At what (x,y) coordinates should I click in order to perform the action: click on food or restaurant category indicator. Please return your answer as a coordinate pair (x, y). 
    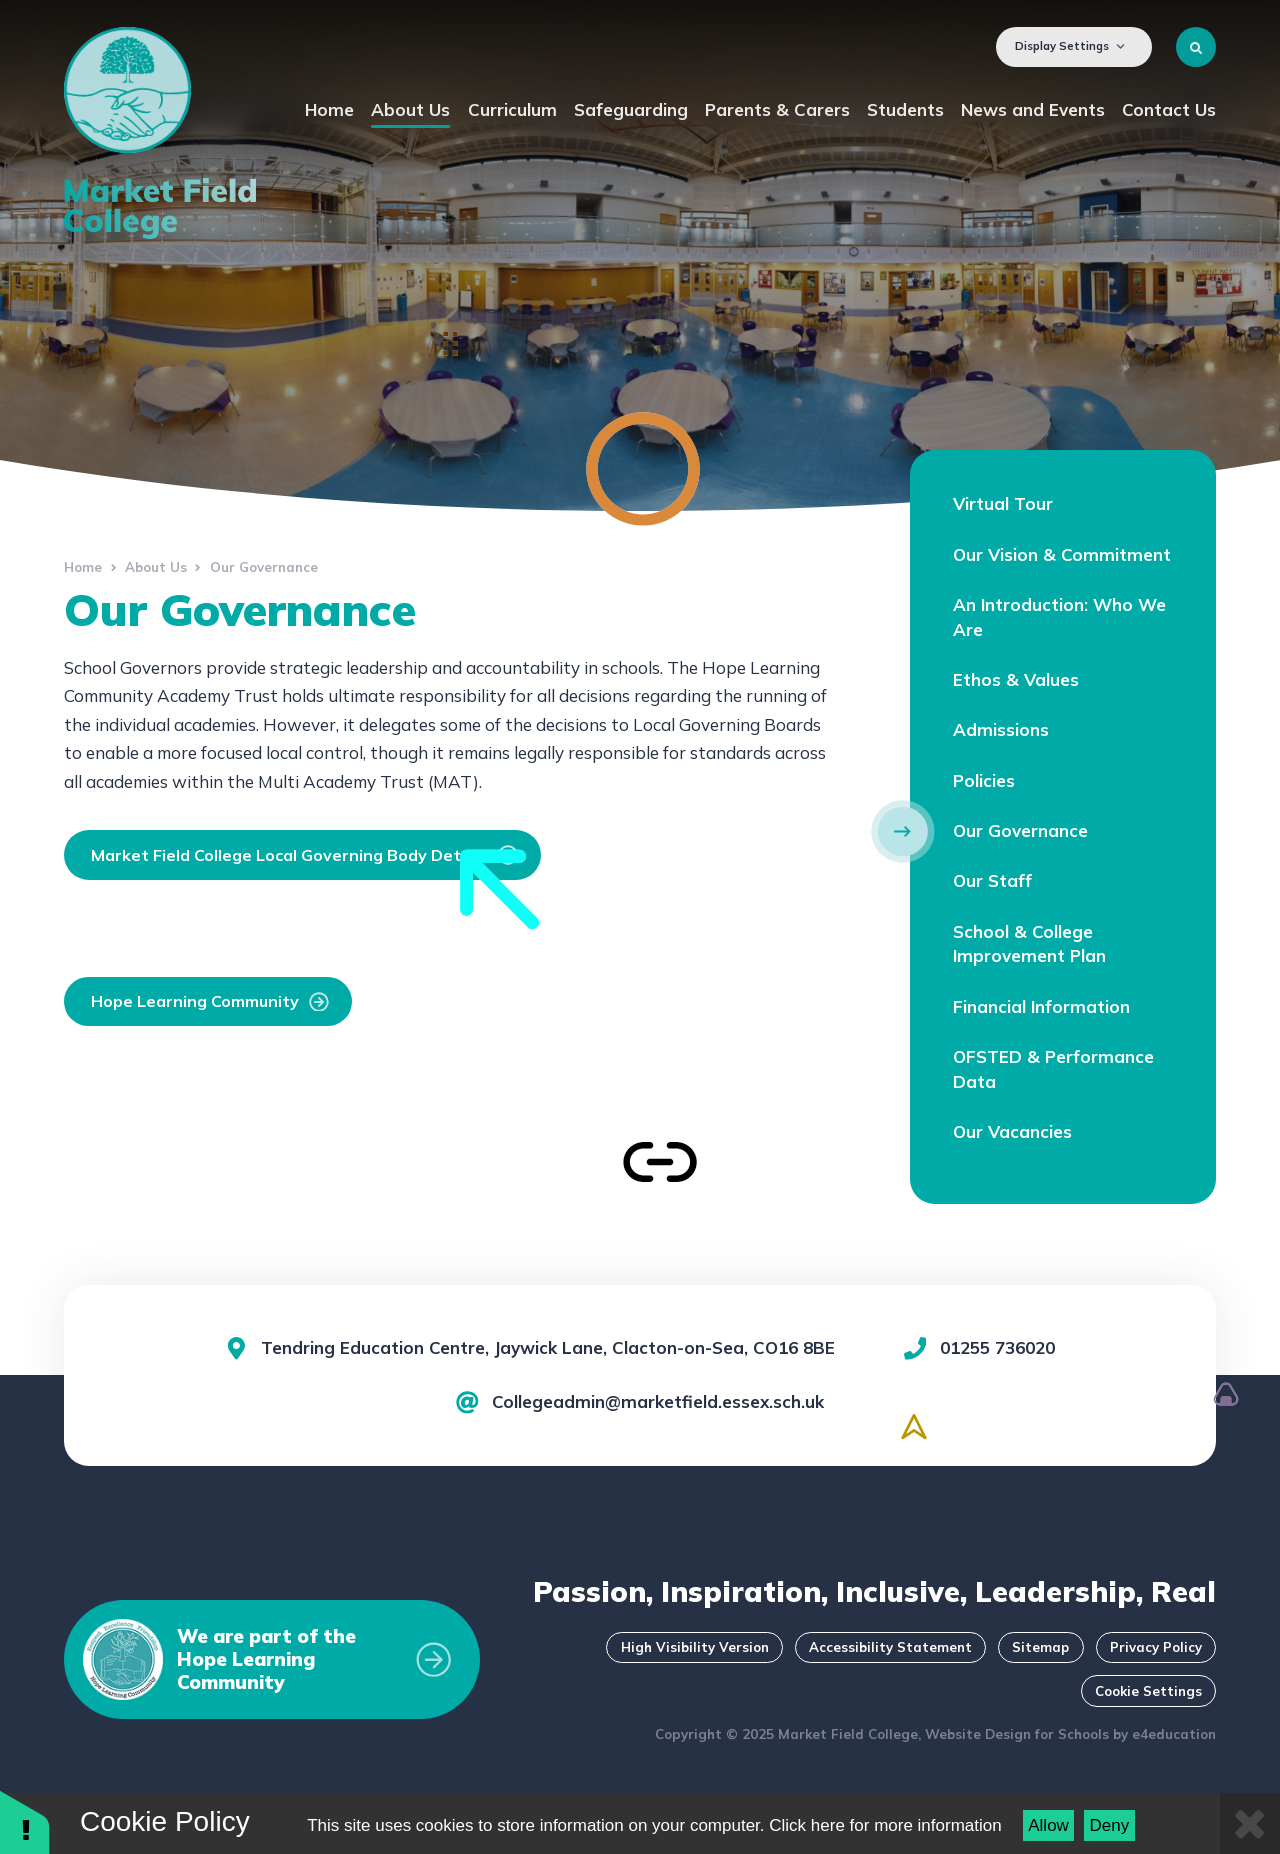
    Looking at the image, I should click on (1226, 1394).